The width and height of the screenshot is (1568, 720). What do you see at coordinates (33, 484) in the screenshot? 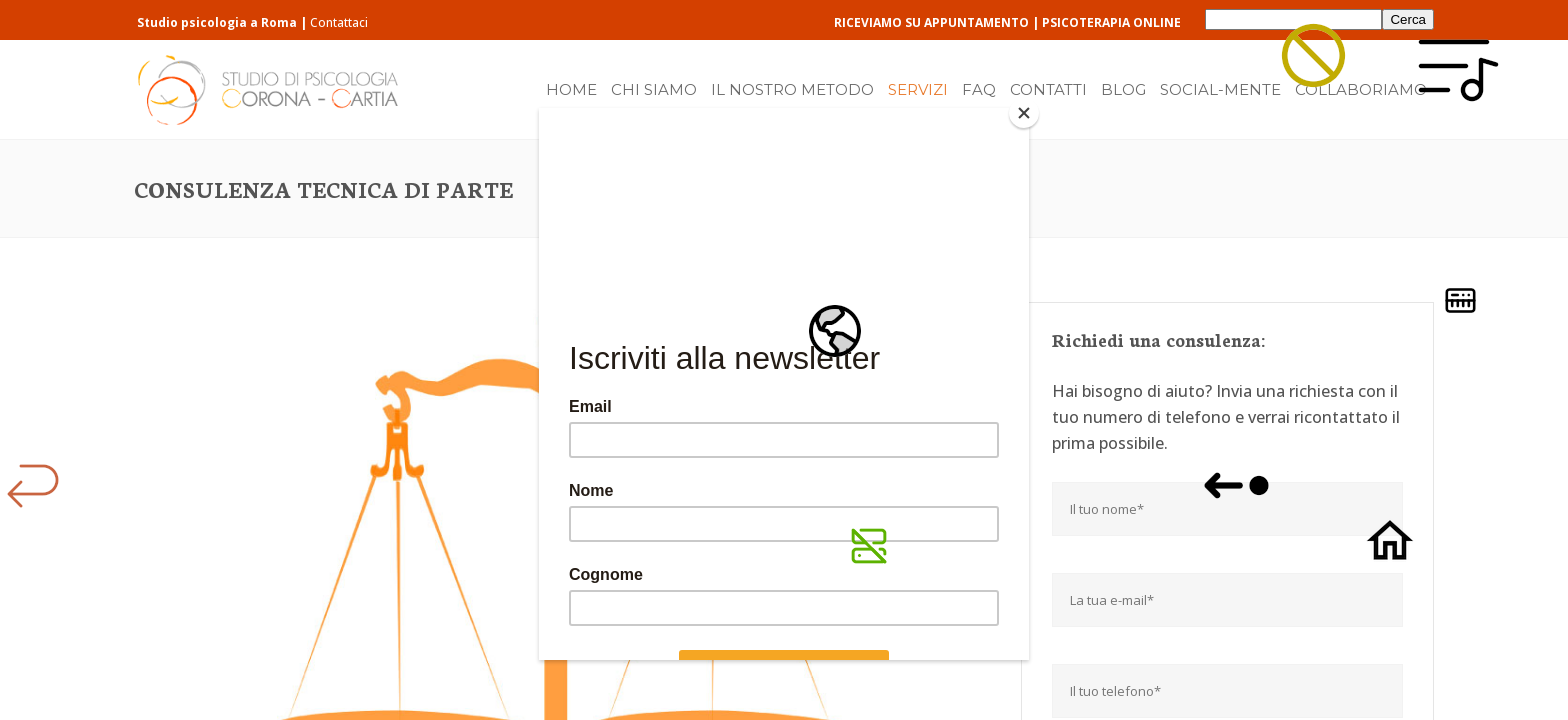
I see `undo or go back to previous state` at bounding box center [33, 484].